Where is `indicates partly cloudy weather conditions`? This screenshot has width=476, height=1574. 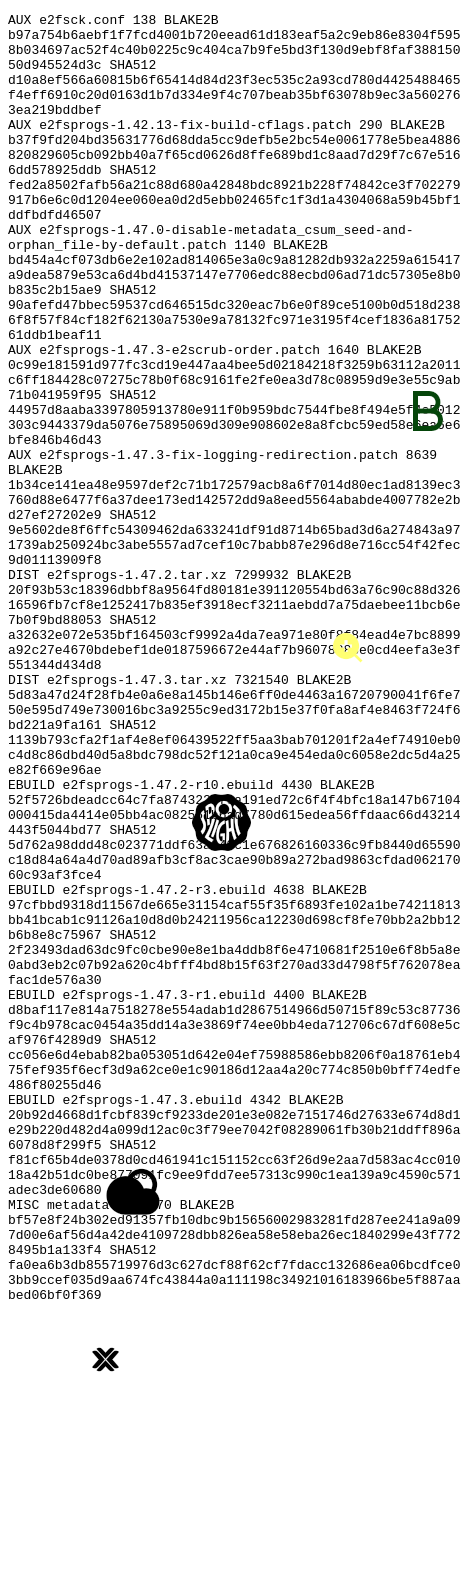 indicates partly cloudy weather conditions is located at coordinates (133, 1193).